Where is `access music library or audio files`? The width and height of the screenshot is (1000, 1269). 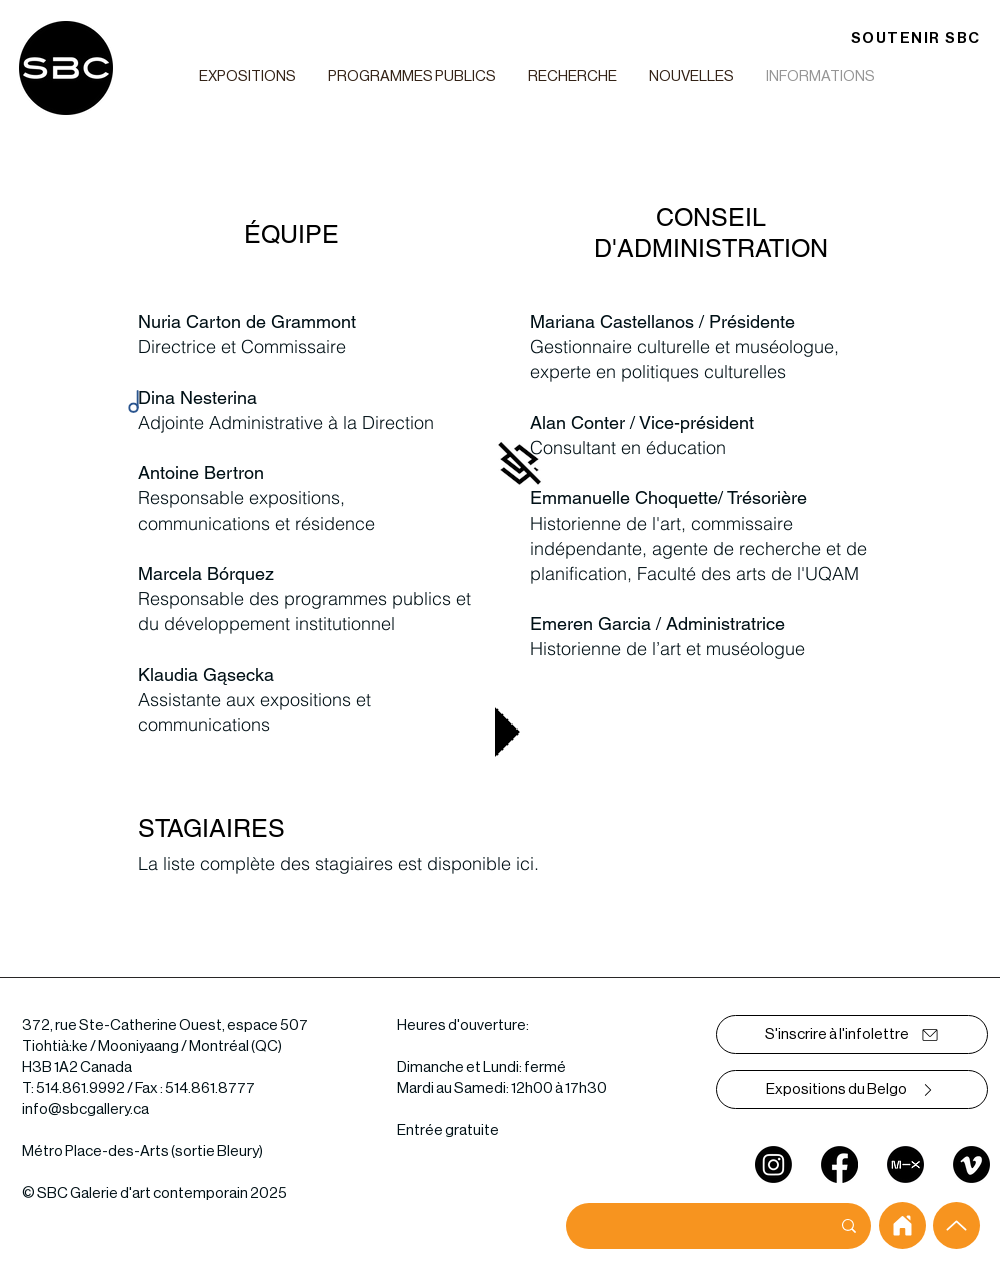 access music library or audio files is located at coordinates (133, 401).